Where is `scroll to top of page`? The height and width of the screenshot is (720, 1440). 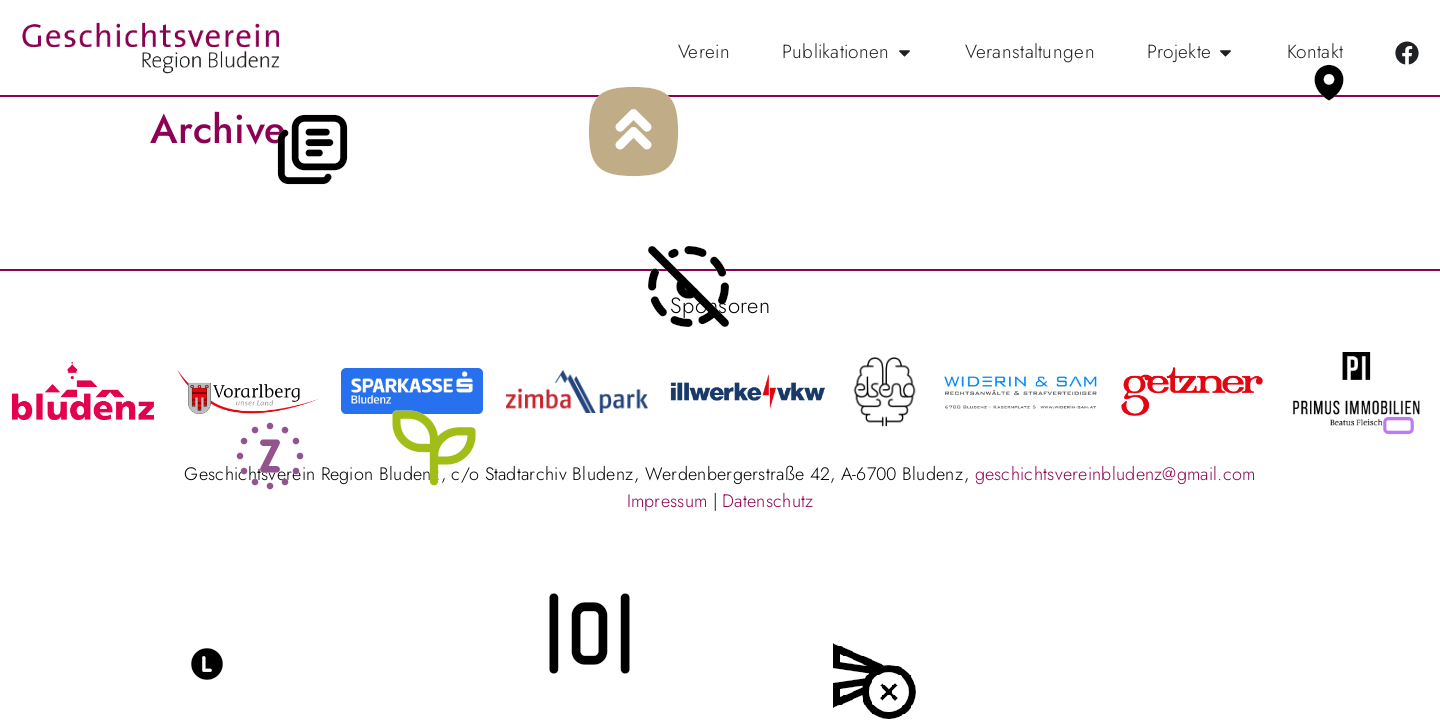 scroll to top of page is located at coordinates (633, 131).